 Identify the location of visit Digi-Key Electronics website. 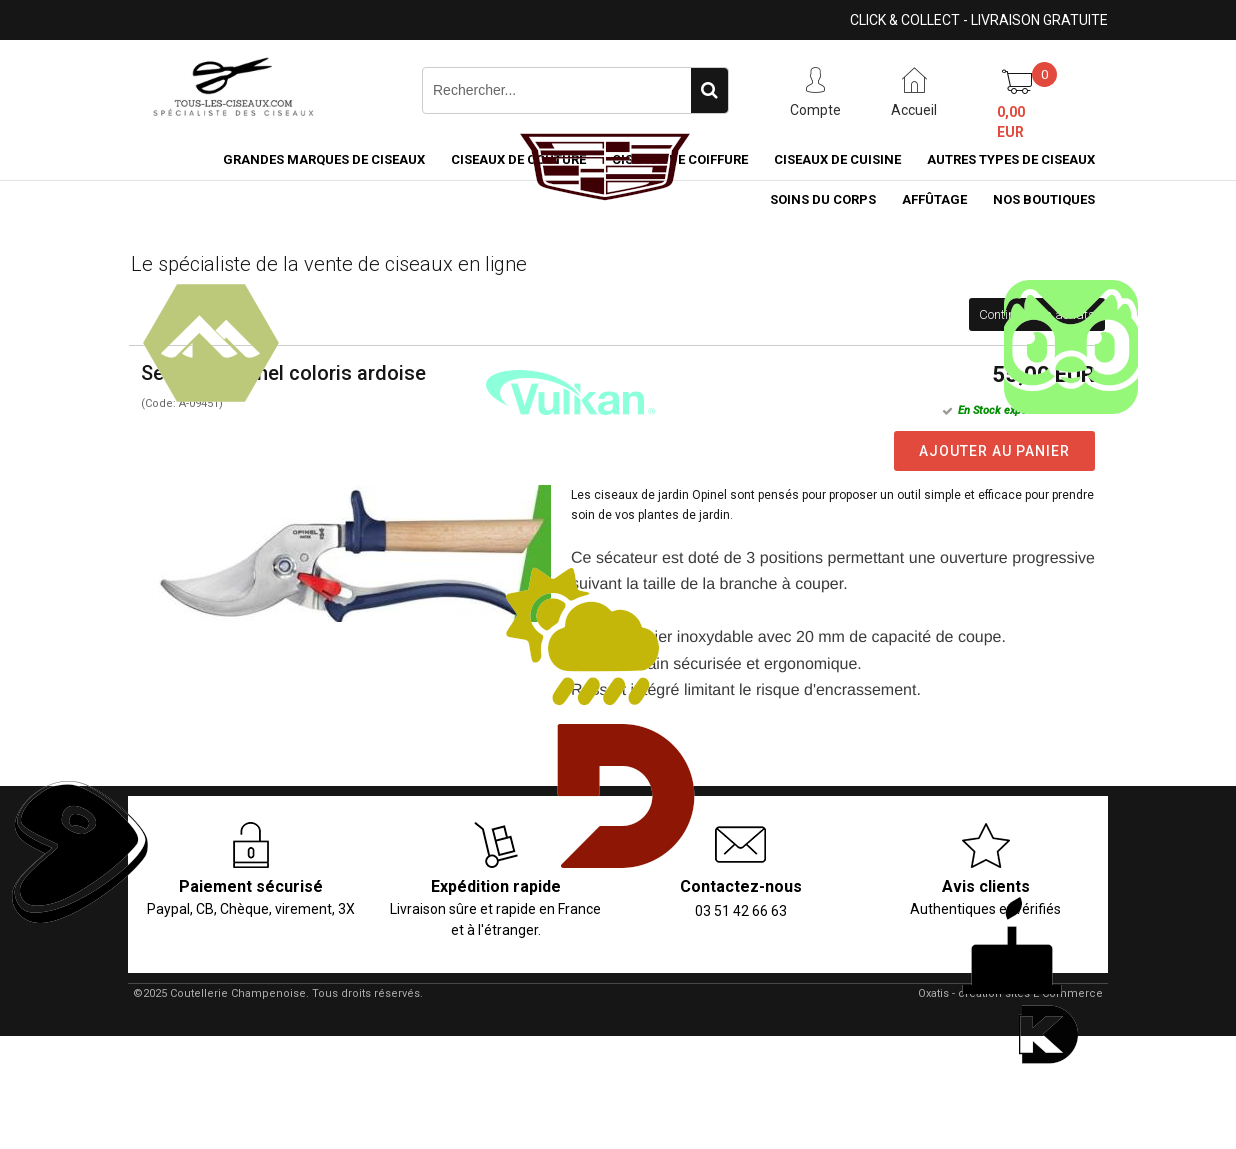
(1048, 1034).